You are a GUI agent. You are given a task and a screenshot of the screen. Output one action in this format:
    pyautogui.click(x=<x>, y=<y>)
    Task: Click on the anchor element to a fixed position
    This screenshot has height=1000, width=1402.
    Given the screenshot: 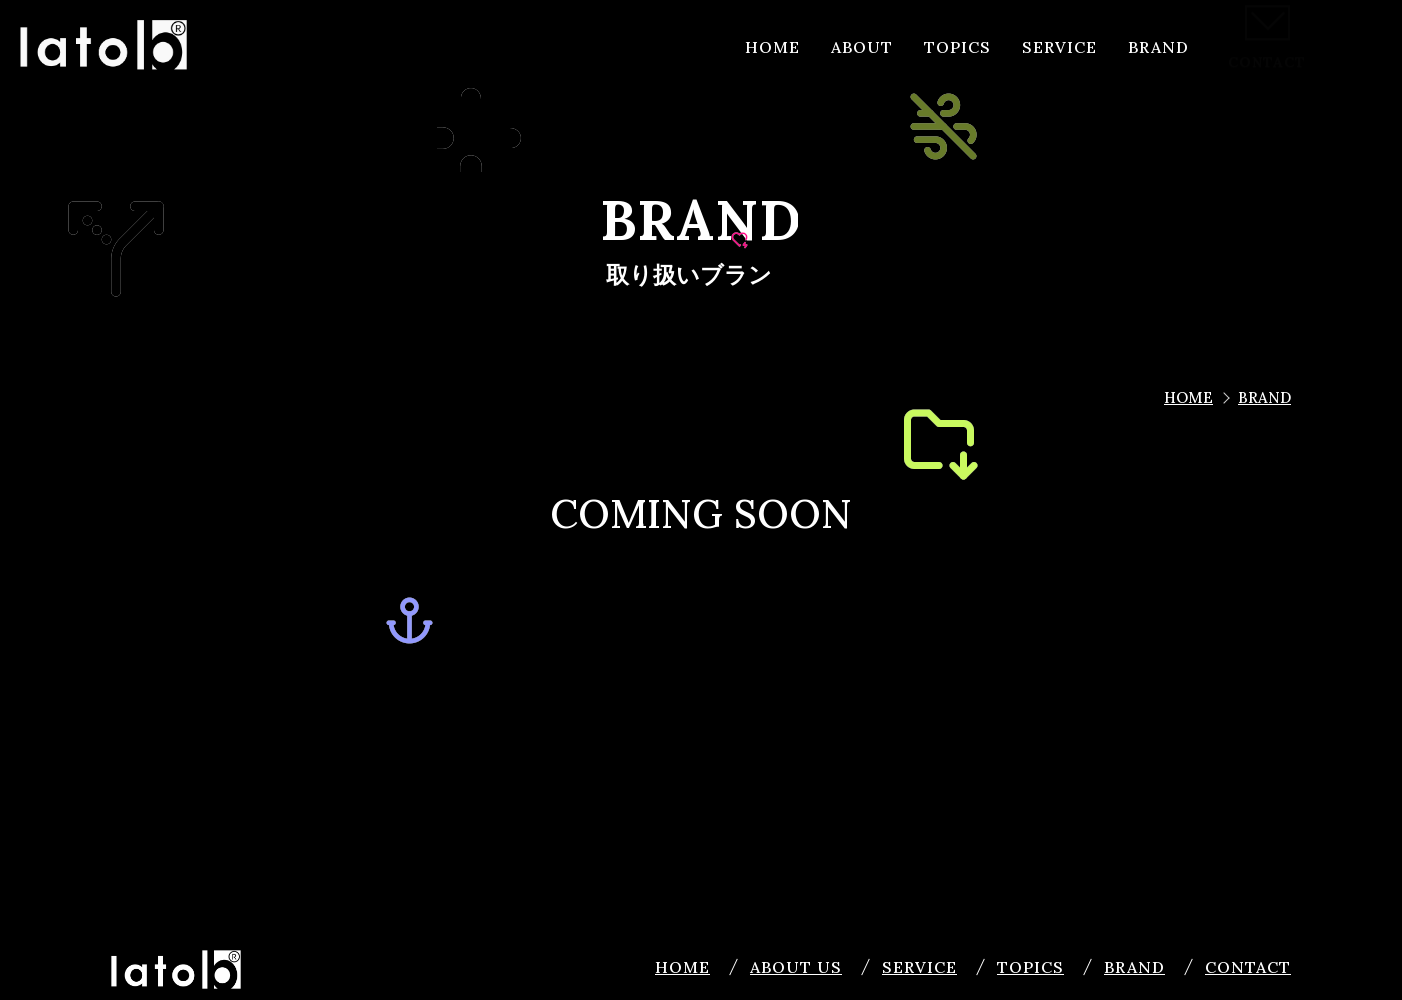 What is the action you would take?
    pyautogui.click(x=409, y=620)
    